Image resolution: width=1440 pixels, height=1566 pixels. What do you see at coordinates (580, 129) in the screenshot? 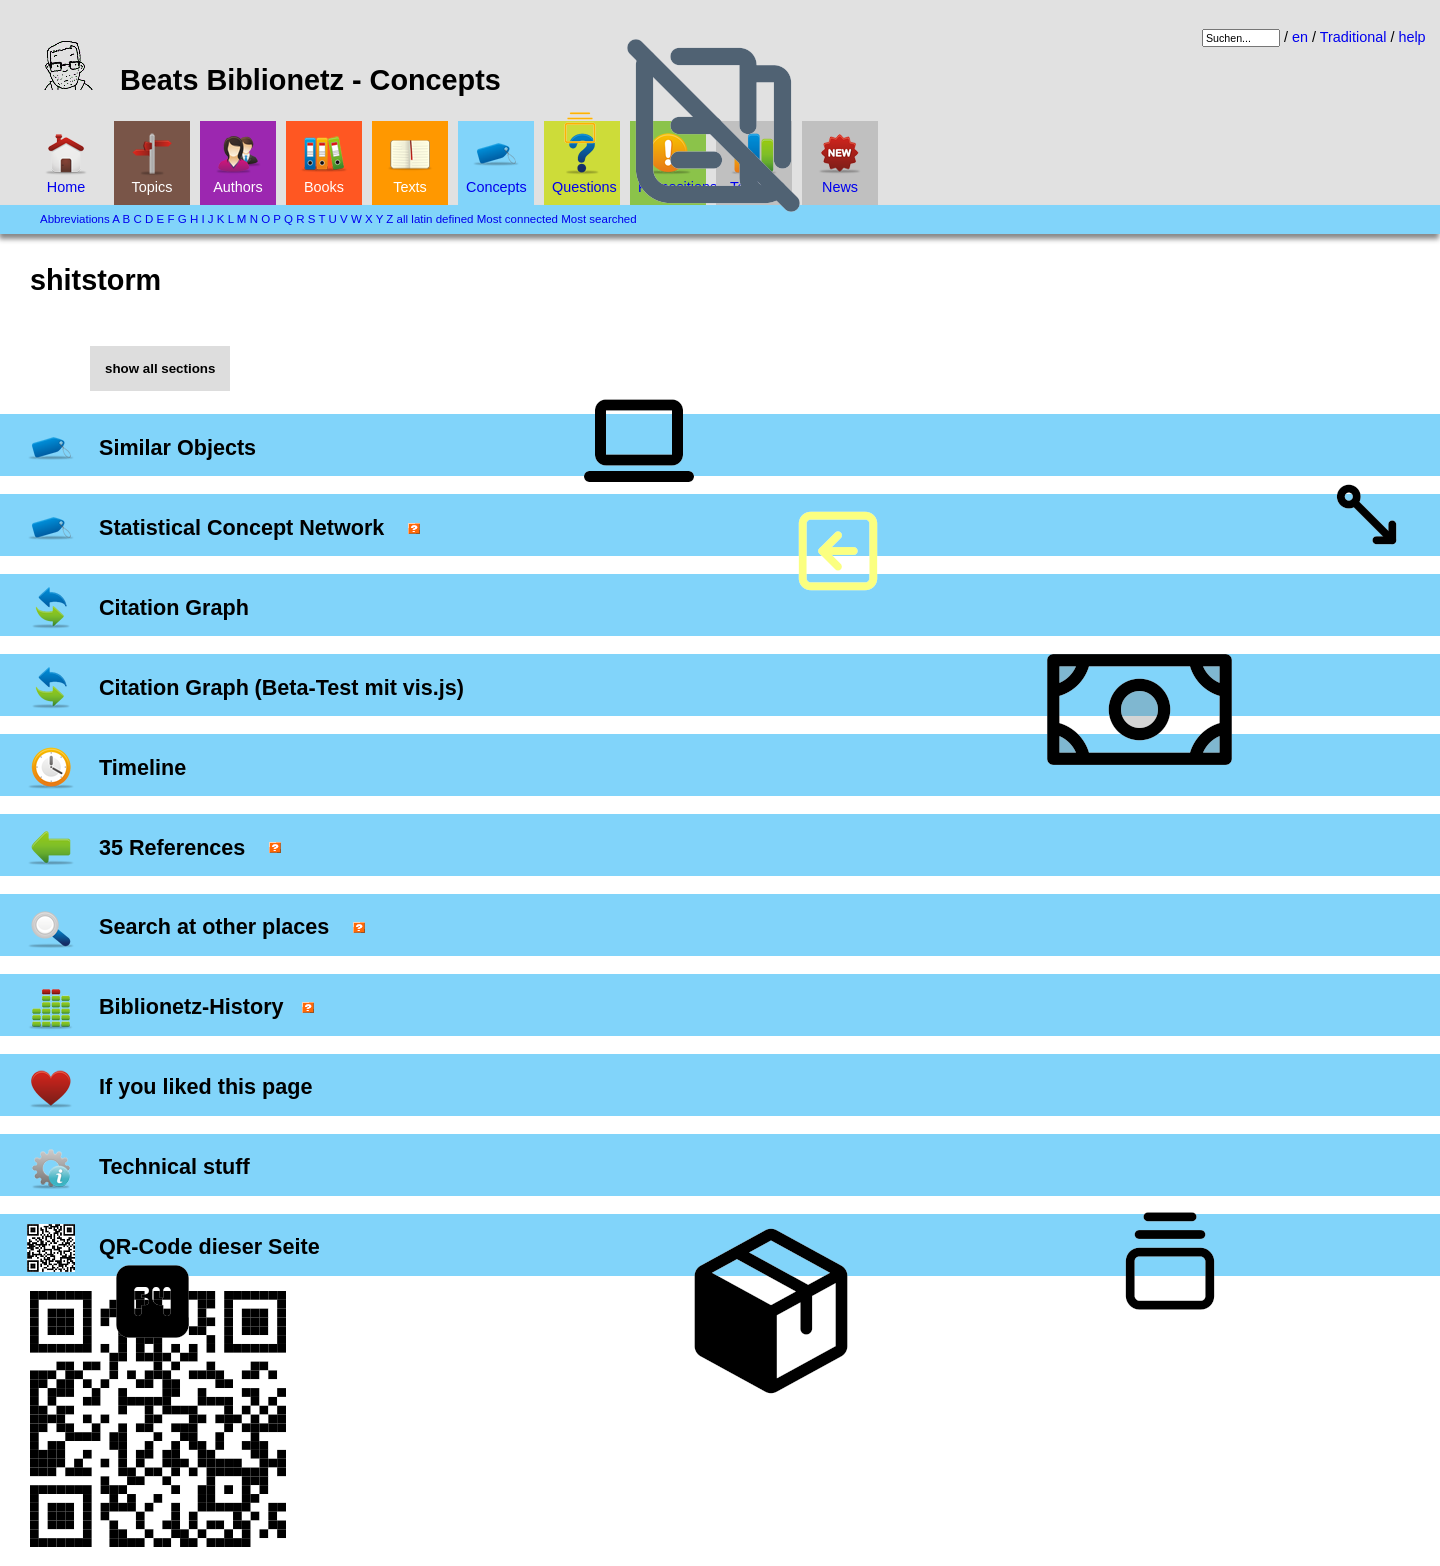
I see `view stacked items or card deck` at bounding box center [580, 129].